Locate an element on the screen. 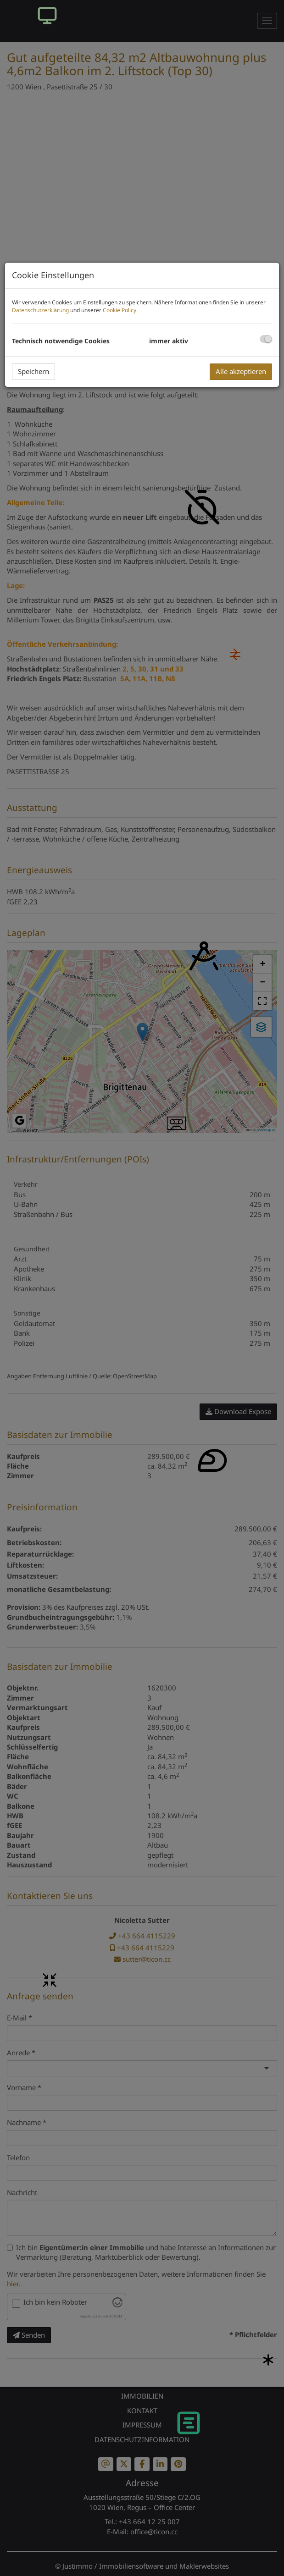 The height and width of the screenshot is (2576, 284). indicates a required field in a form is located at coordinates (268, 2360).